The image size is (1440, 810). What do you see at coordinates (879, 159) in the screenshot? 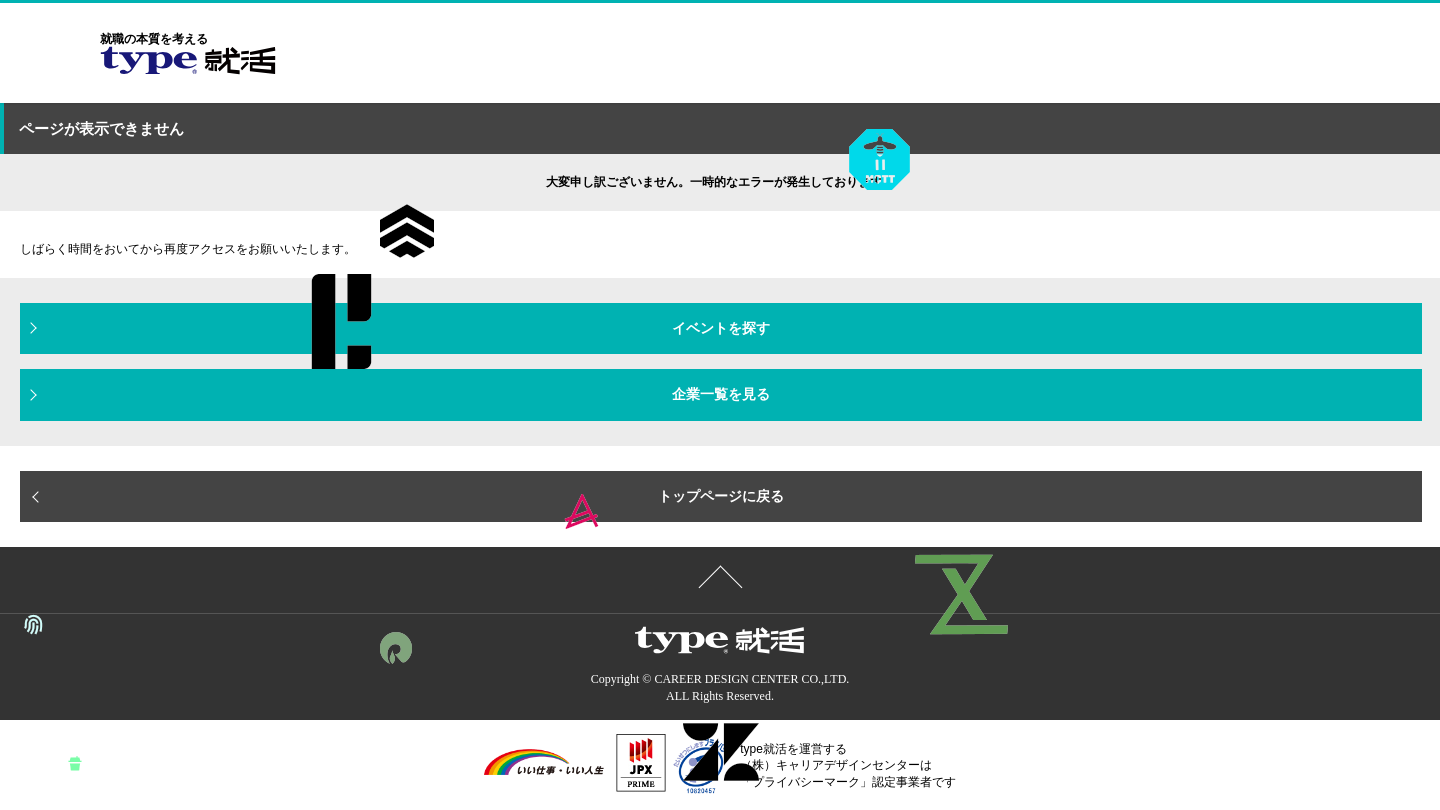
I see `open zigbee2mqtt smart home integration settings` at bounding box center [879, 159].